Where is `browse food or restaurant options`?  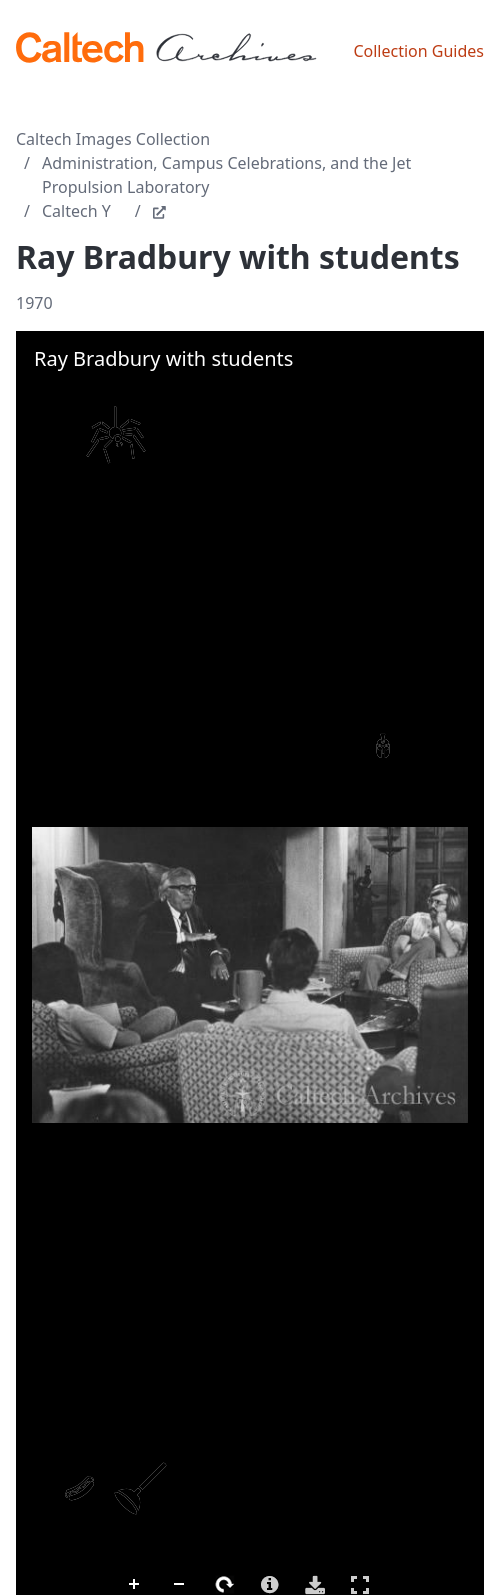
browse food or restaurant options is located at coordinates (79, 1488).